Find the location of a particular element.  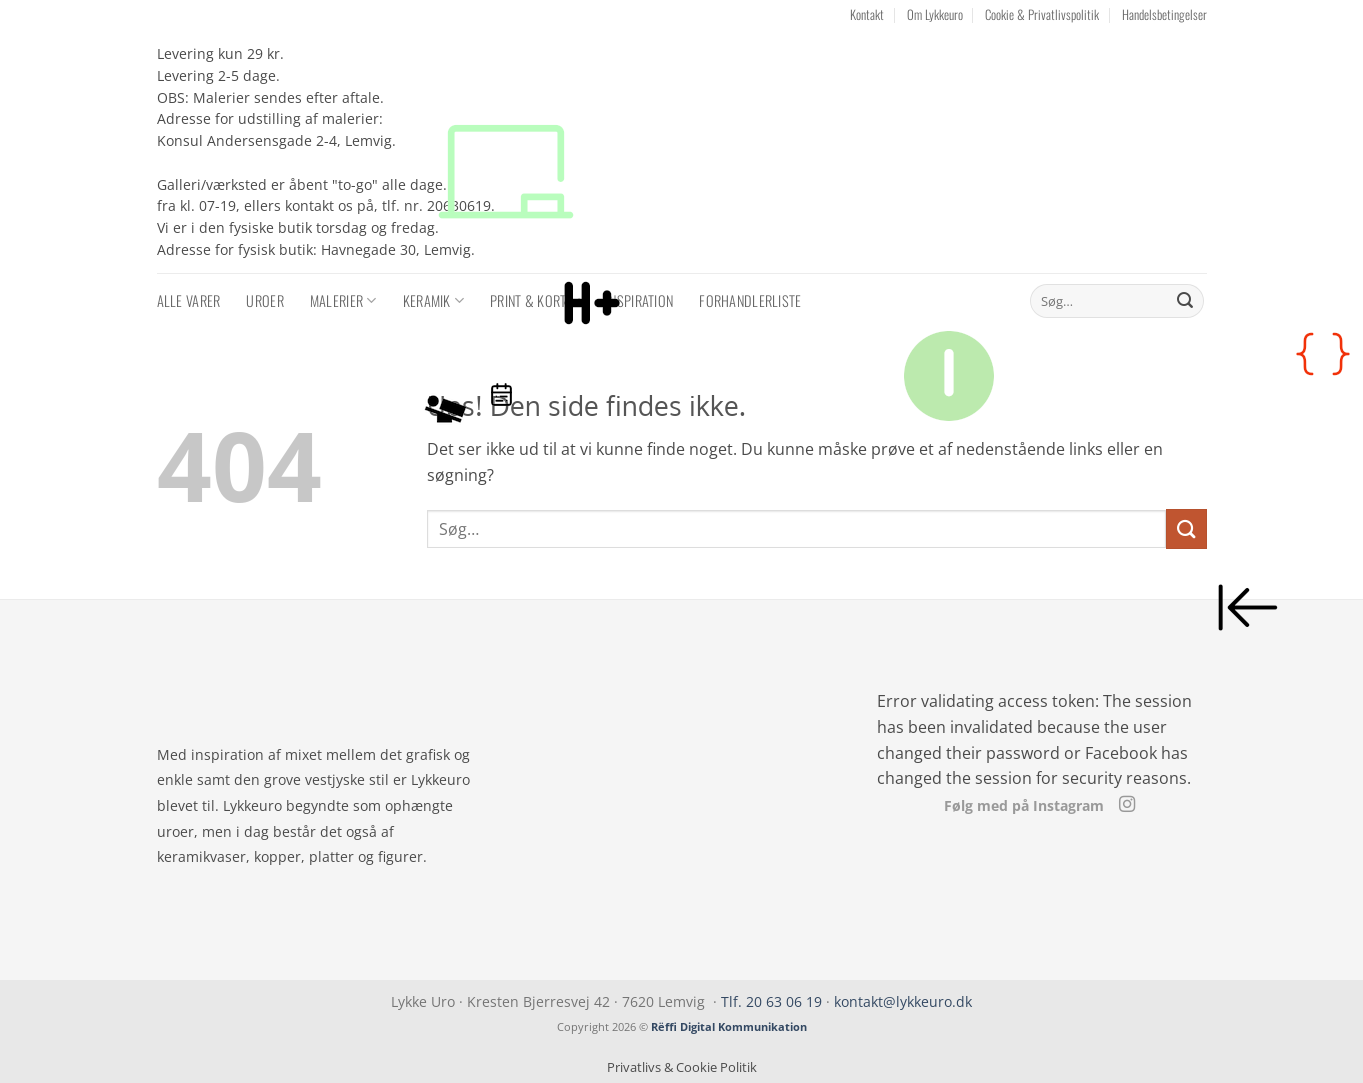

skip to the beginning of a track or playlist is located at coordinates (1246, 607).